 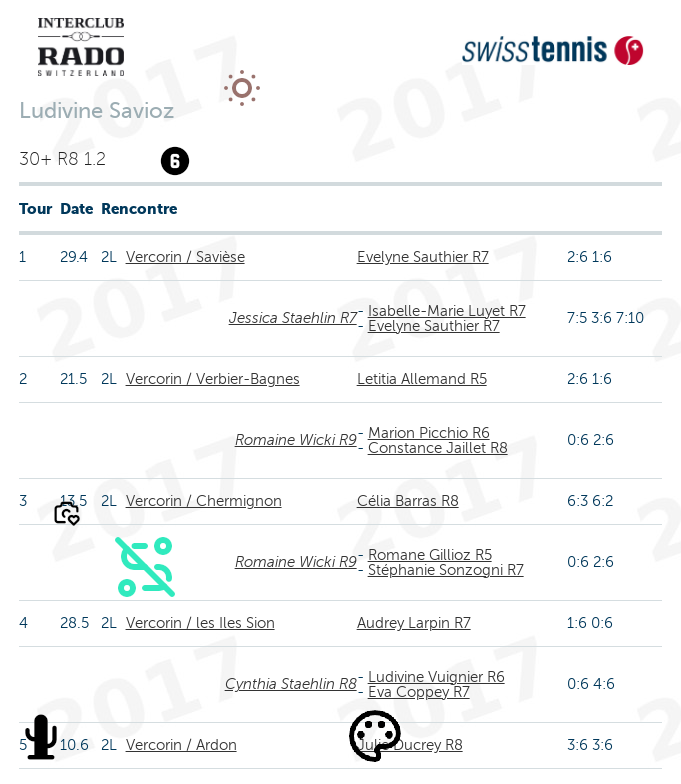 What do you see at coordinates (66, 512) in the screenshot?
I see `mark photo as favorite` at bounding box center [66, 512].